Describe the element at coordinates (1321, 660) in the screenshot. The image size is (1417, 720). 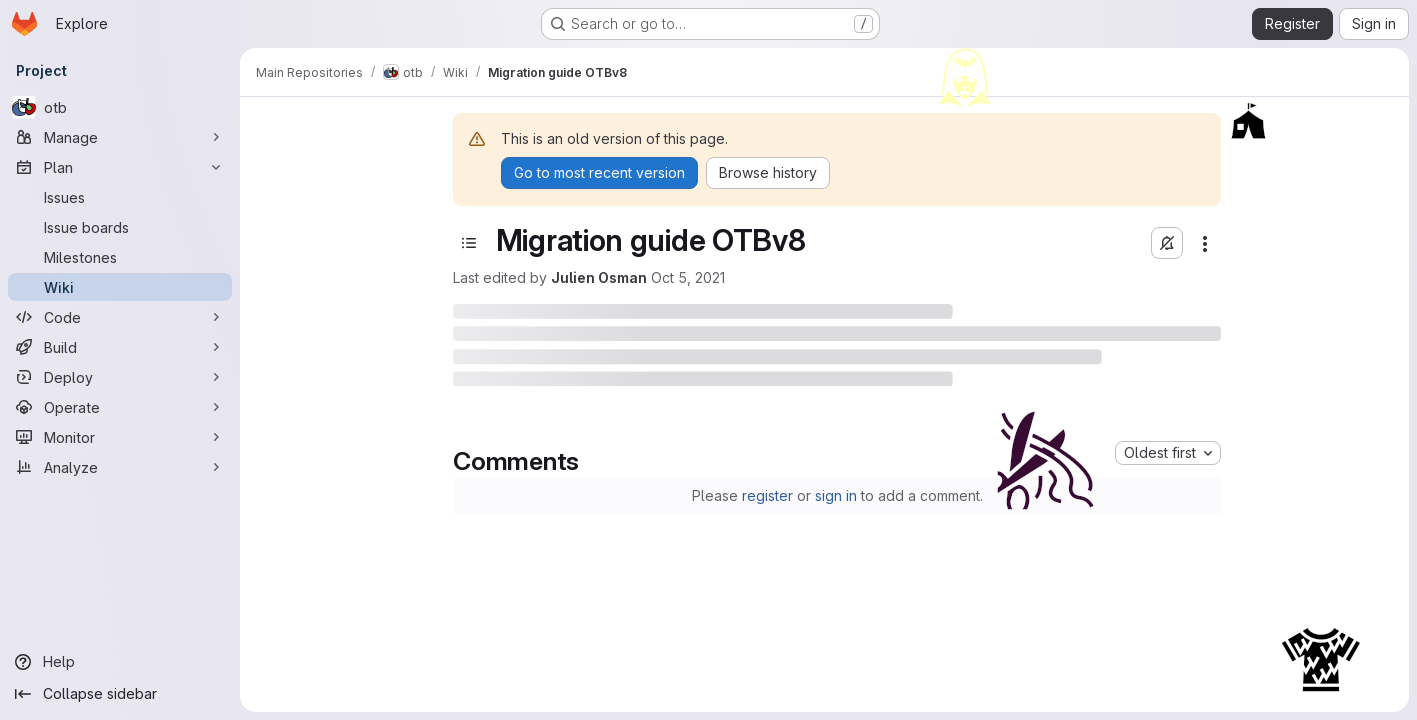
I see `equip scale mail armor` at that location.